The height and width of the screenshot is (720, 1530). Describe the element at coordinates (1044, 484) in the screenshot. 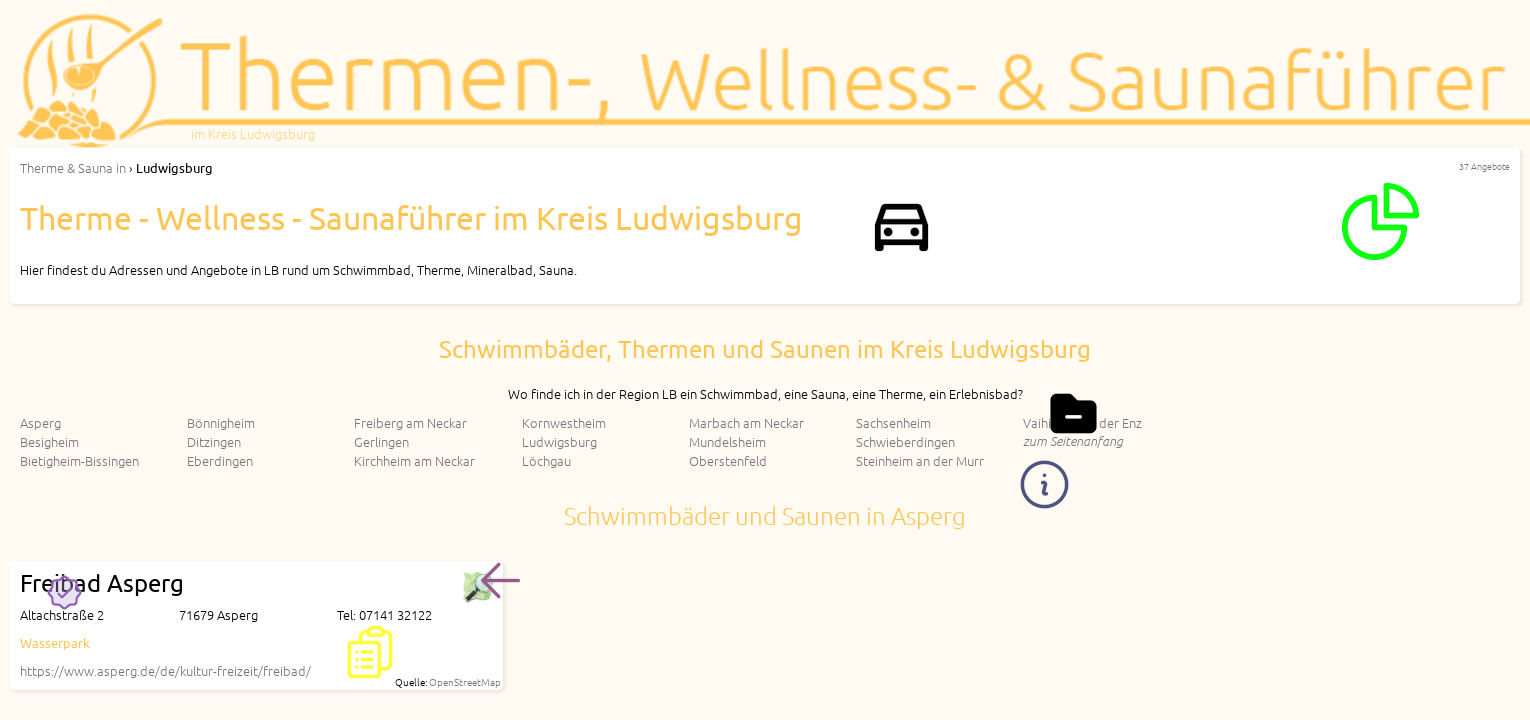

I see `view more information or details` at that location.